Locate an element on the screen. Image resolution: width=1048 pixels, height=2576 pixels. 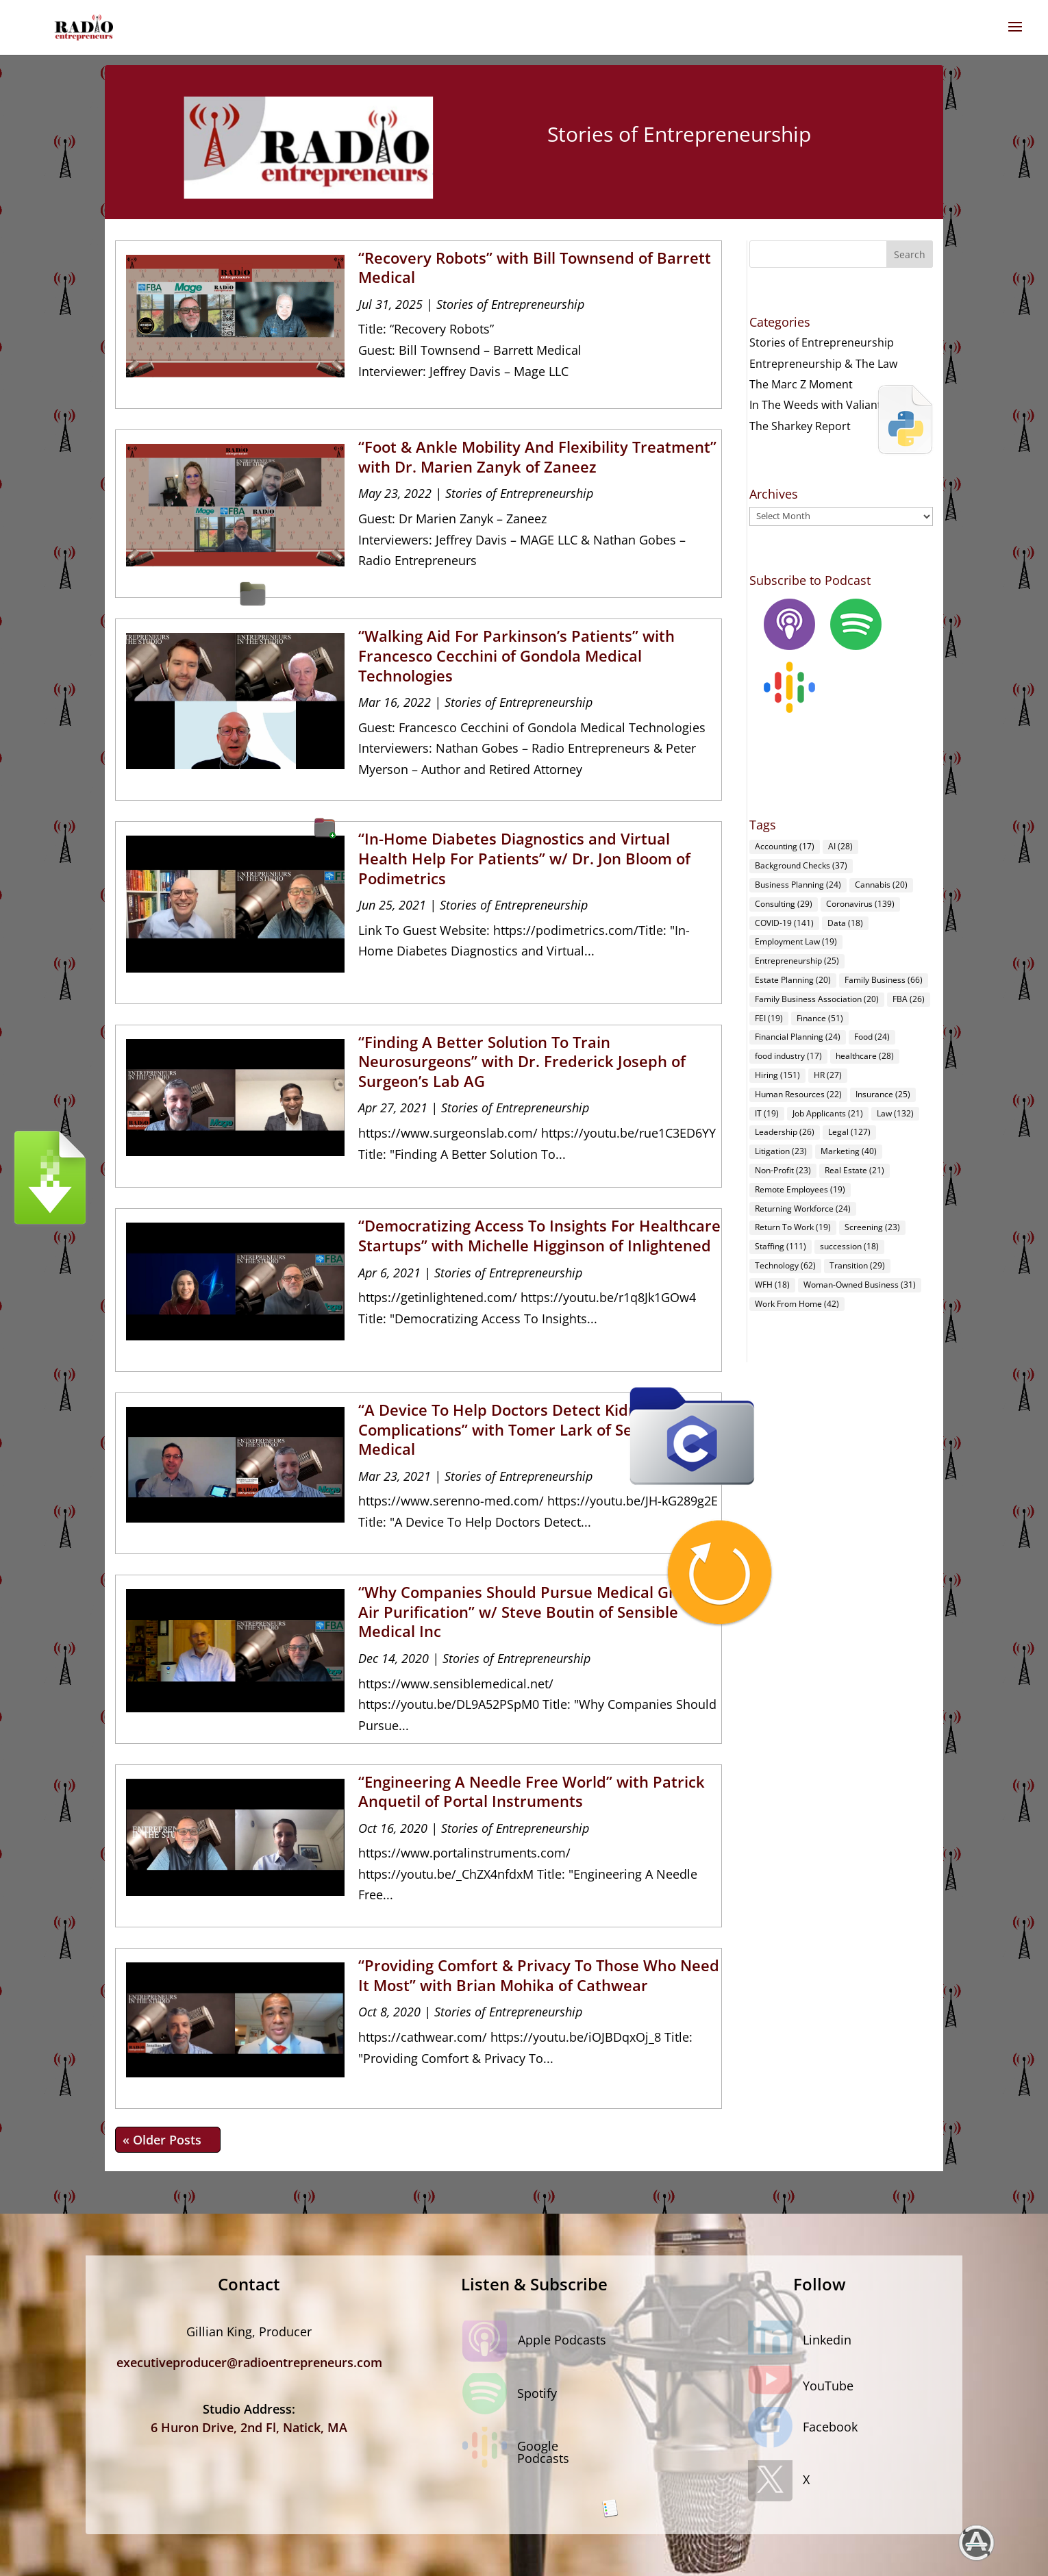
file download in progress is located at coordinates (50, 1179).